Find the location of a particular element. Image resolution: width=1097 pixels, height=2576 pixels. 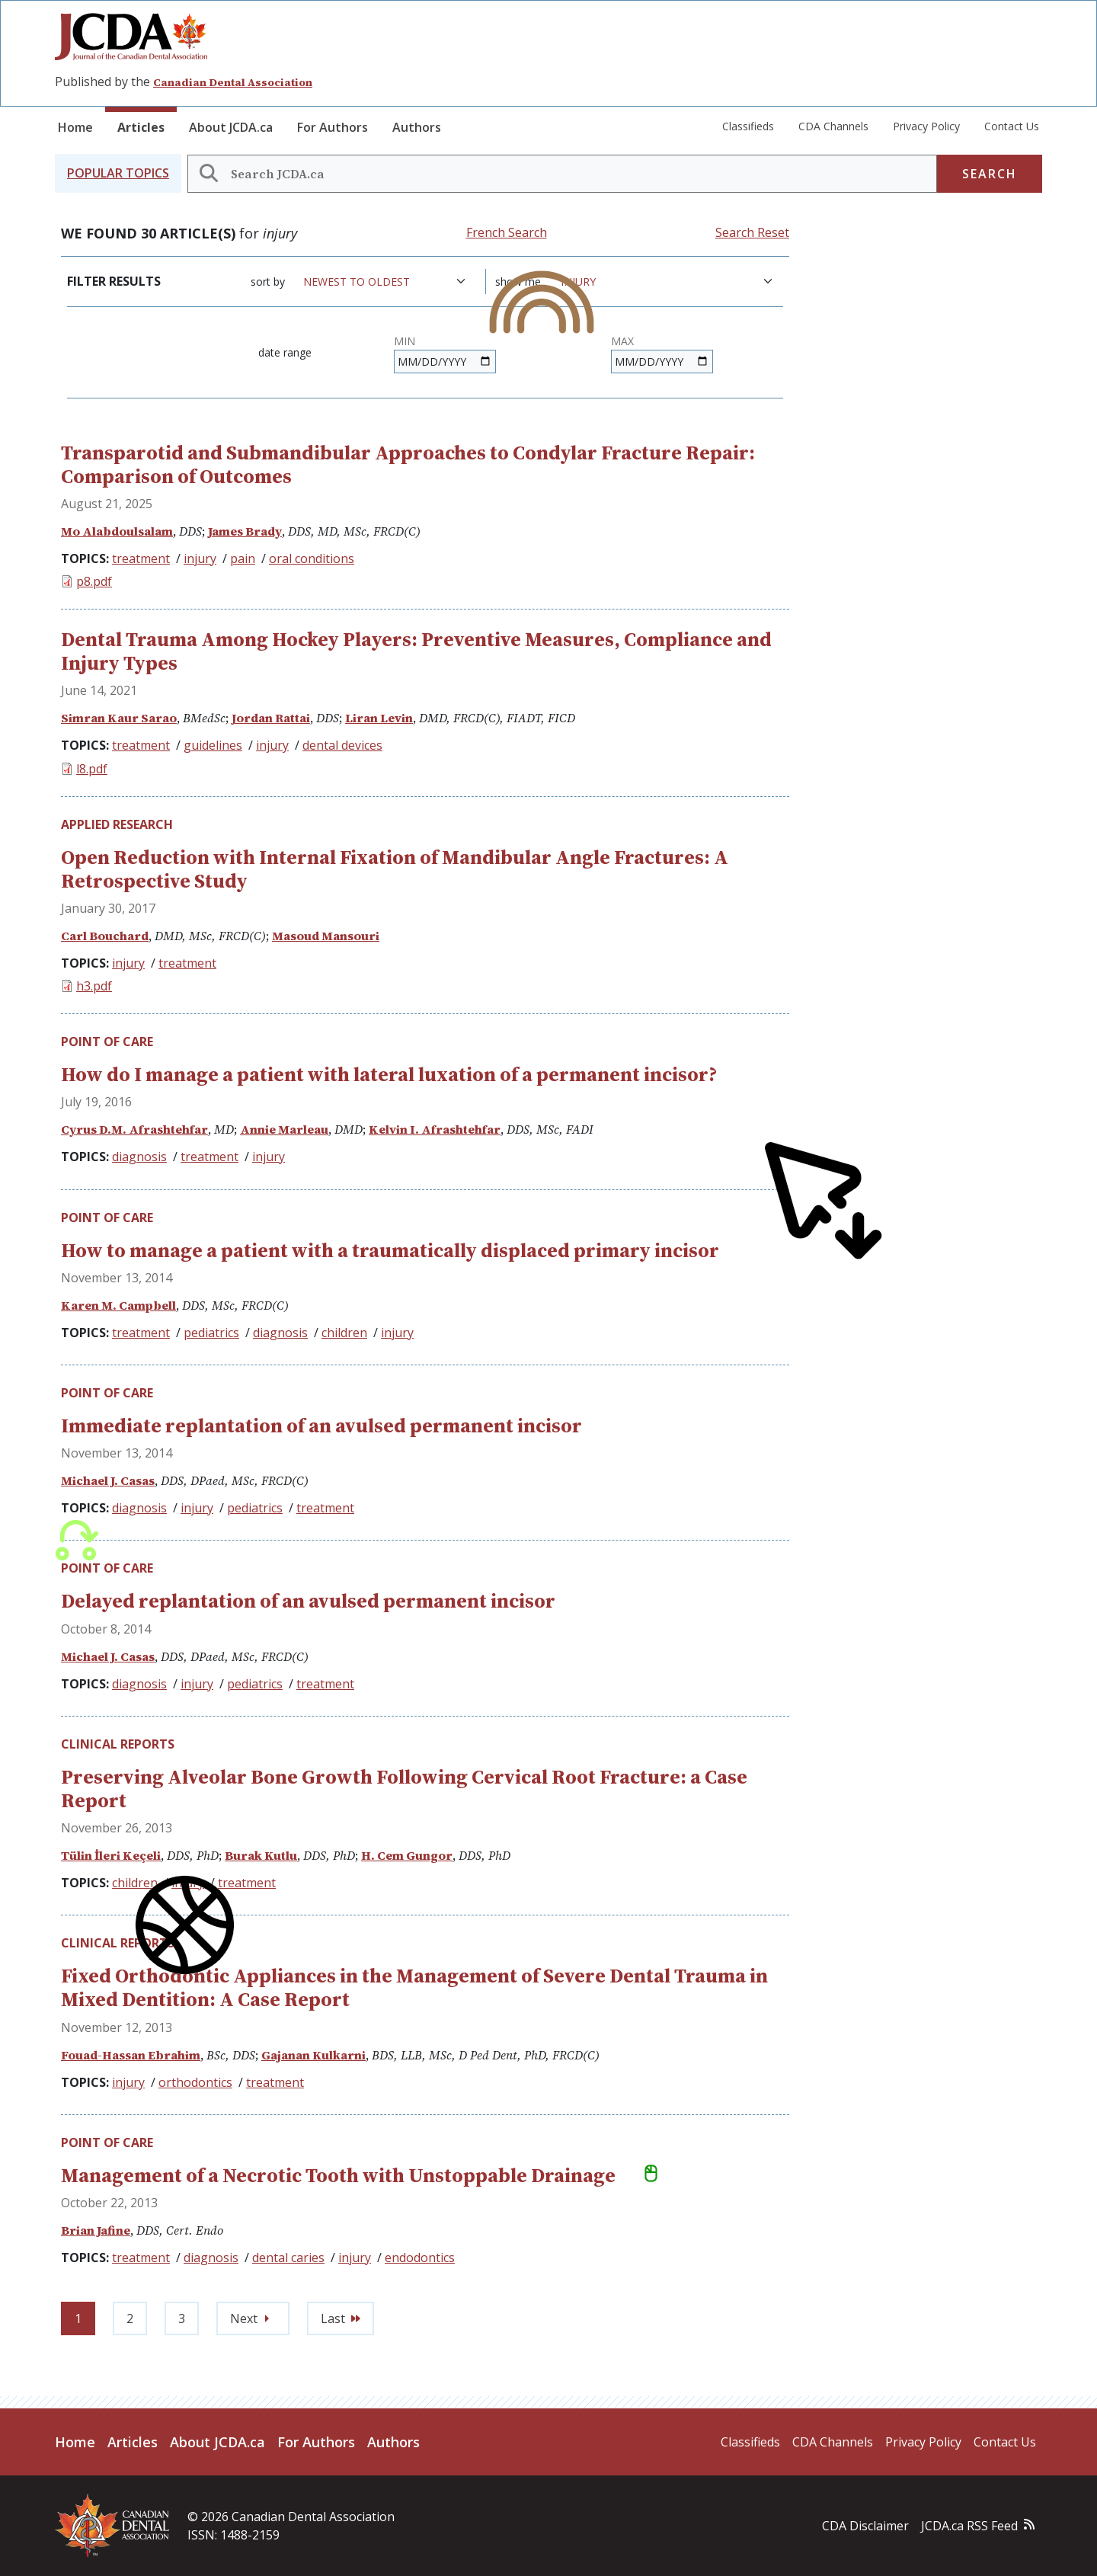

access sports scores and updates is located at coordinates (184, 1925).